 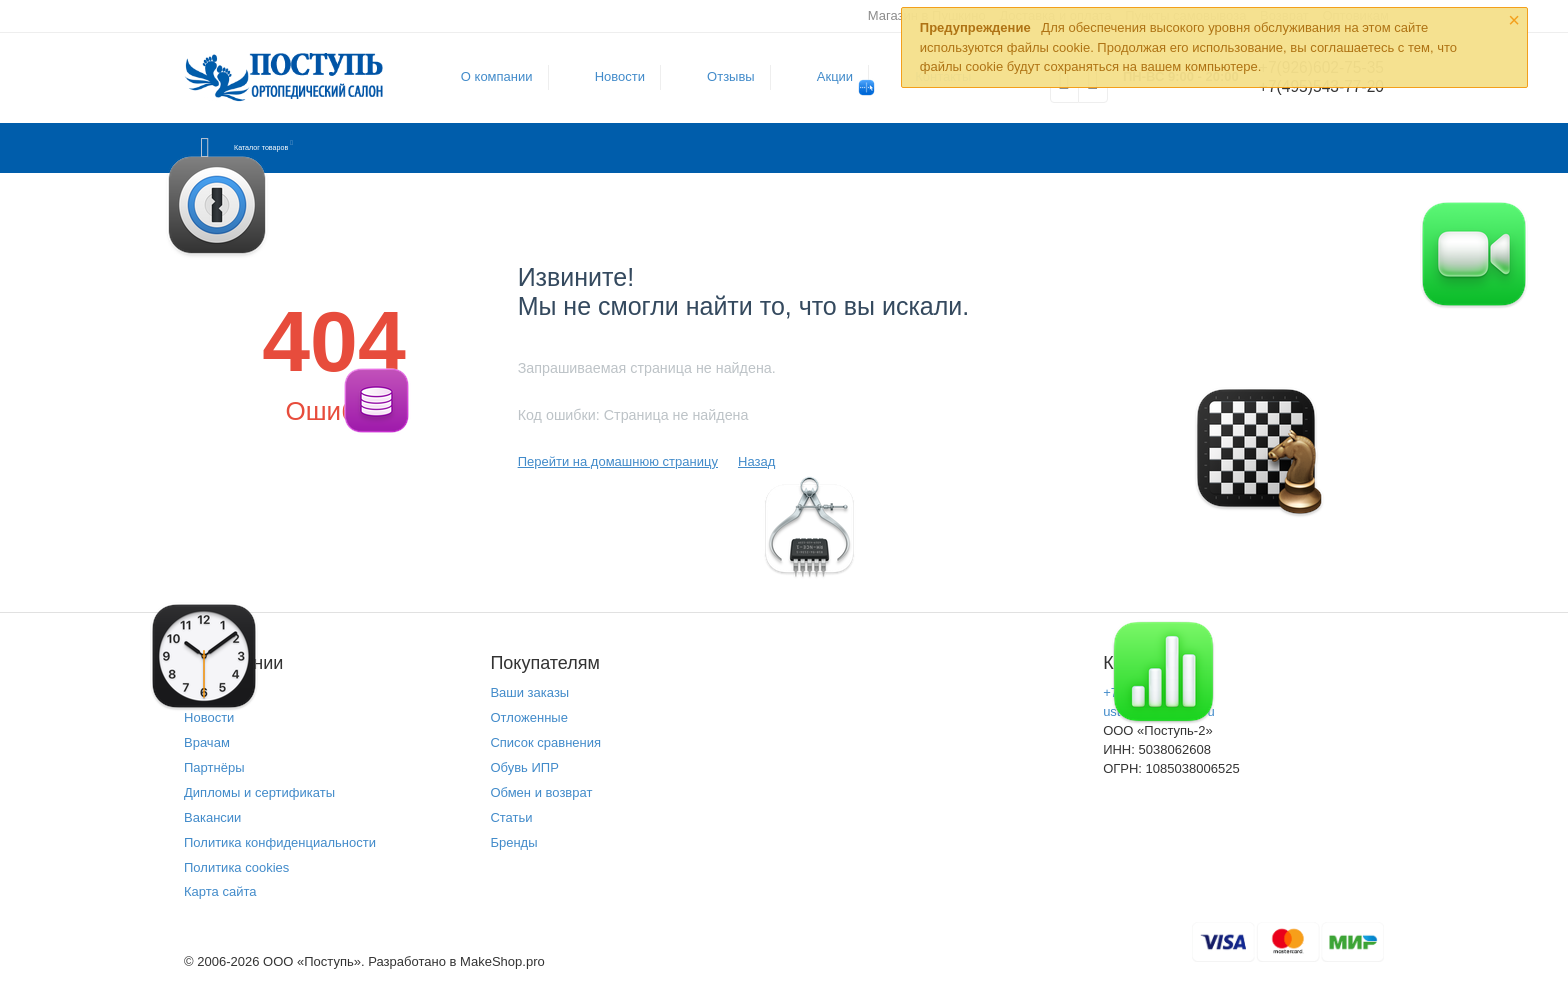 I want to click on open FaceTime to start a video call, so click(x=1474, y=254).